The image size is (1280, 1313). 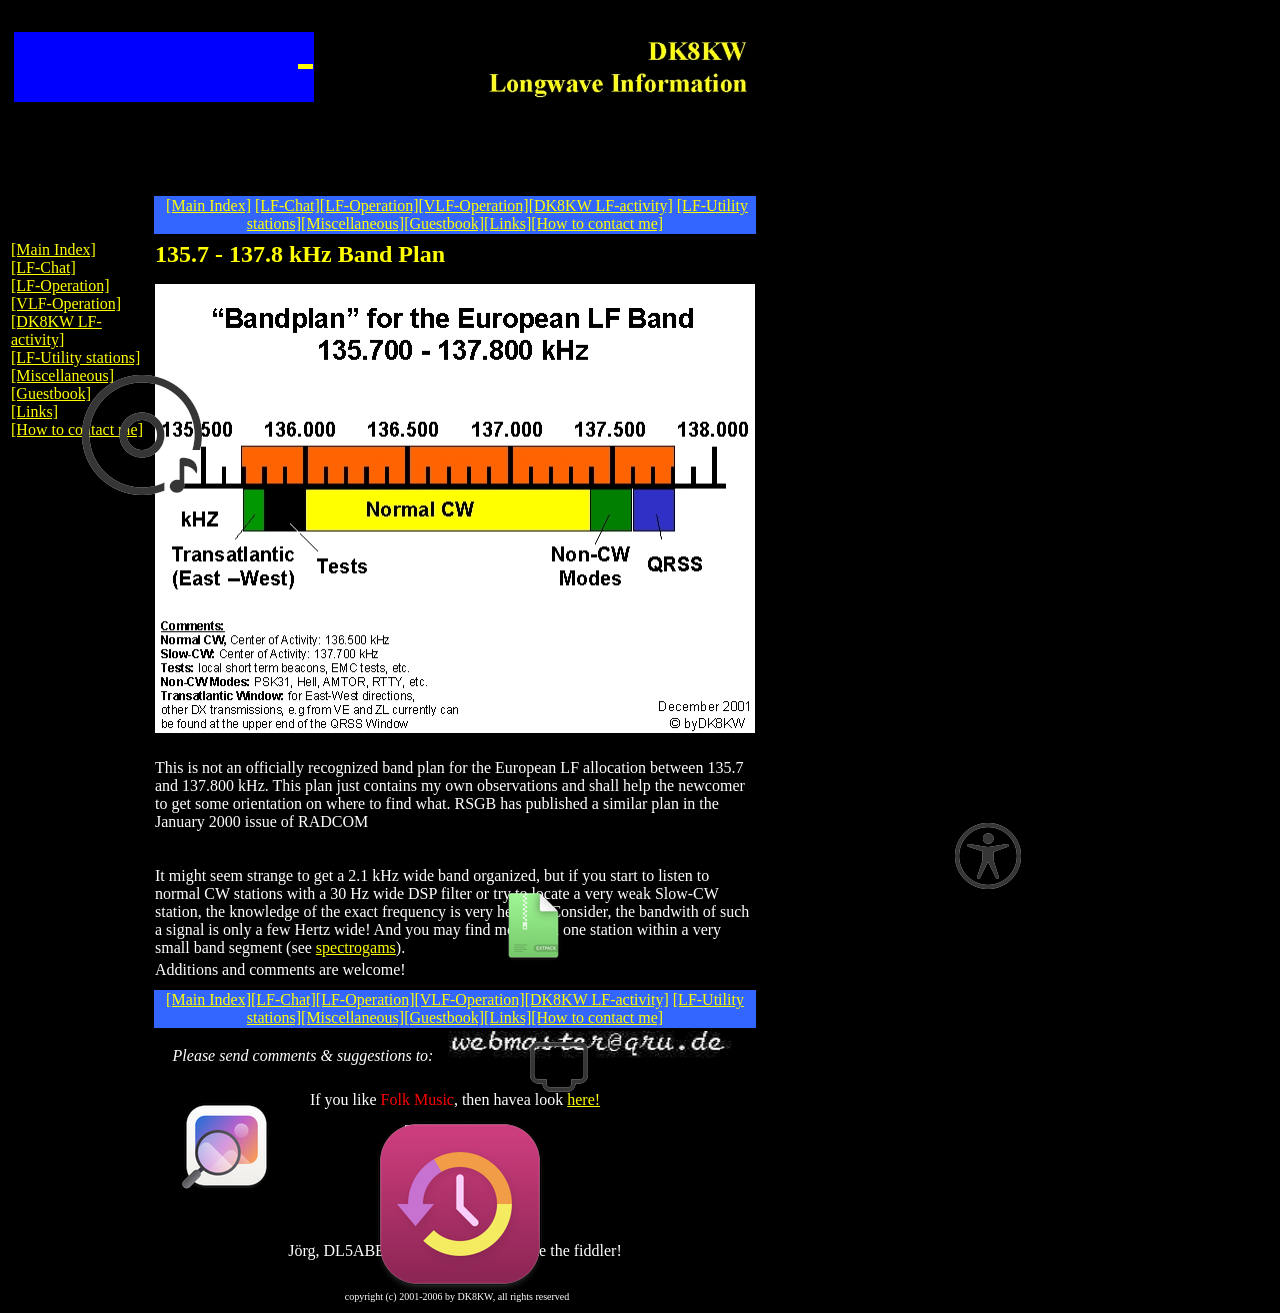 I want to click on open pika backup to manage system backups, so click(x=460, y=1204).